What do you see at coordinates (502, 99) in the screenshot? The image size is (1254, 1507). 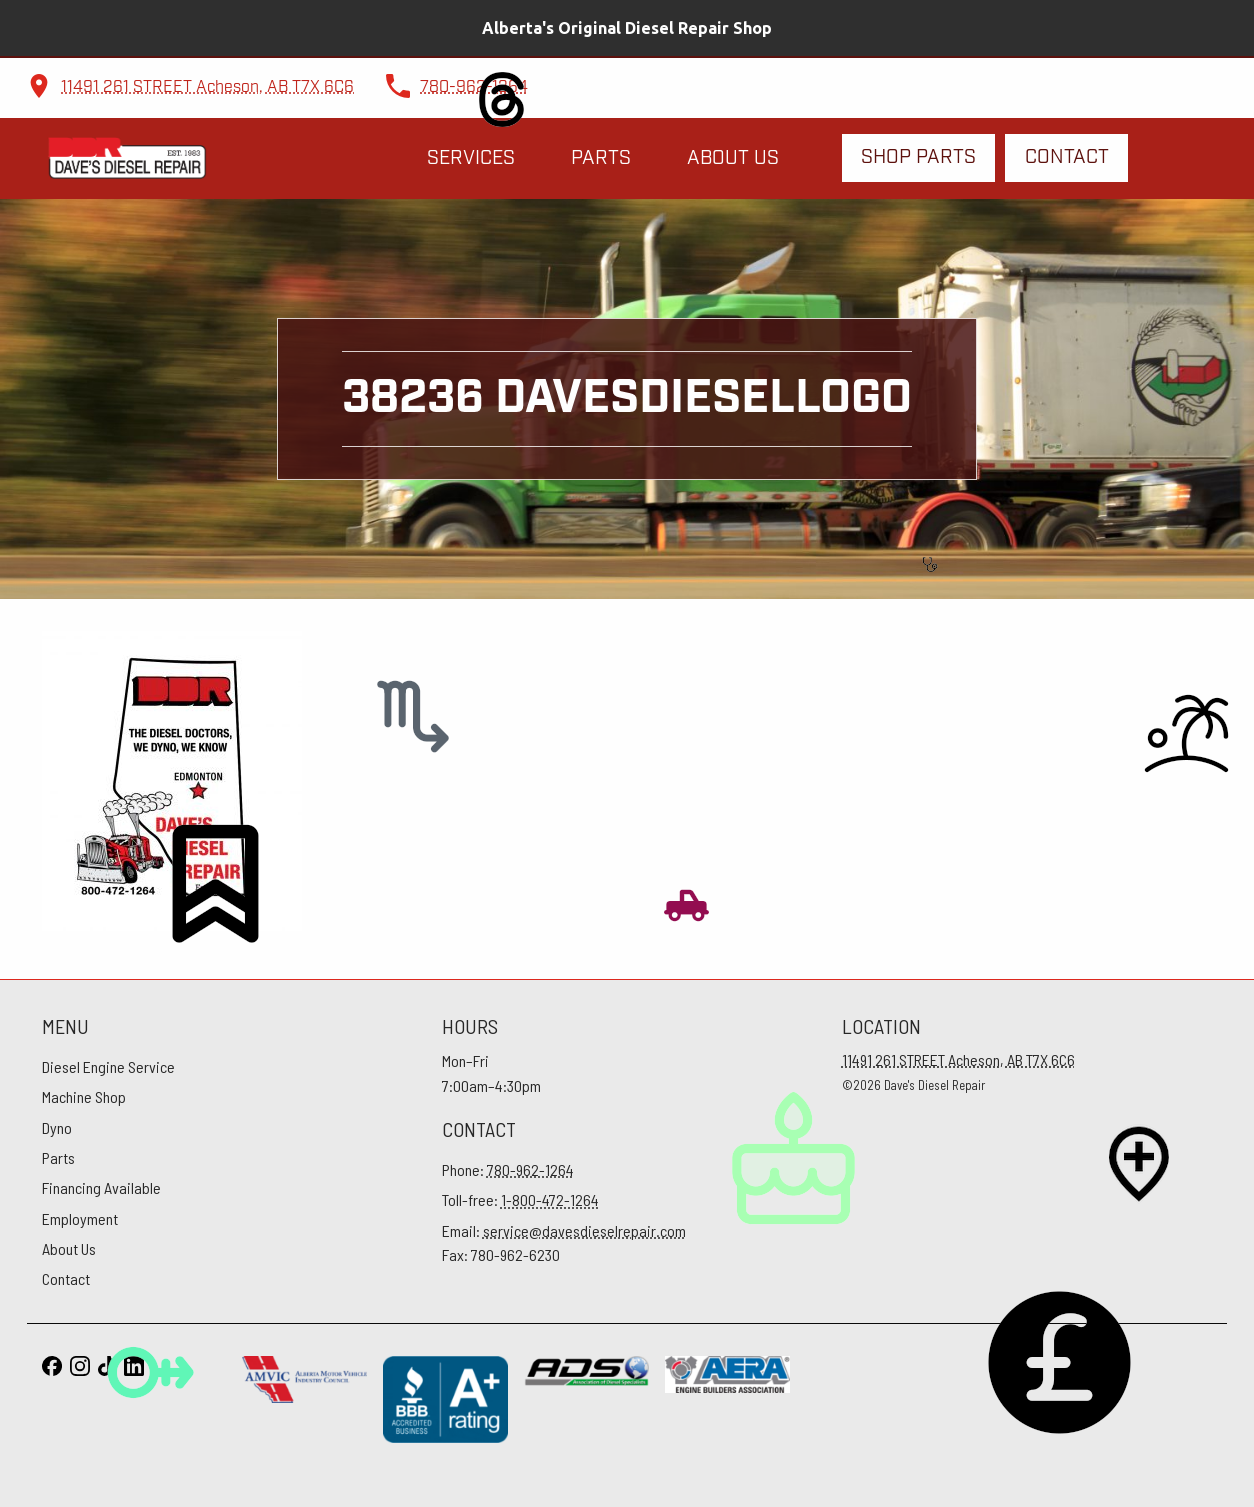 I see `open the Threads app` at bounding box center [502, 99].